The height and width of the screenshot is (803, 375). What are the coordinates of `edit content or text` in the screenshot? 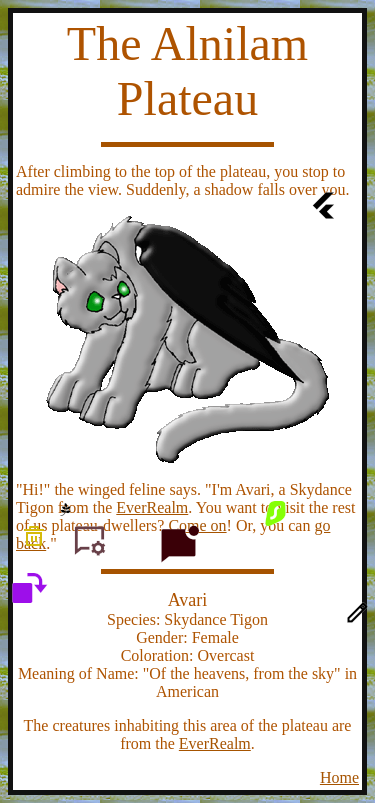 It's located at (357, 612).